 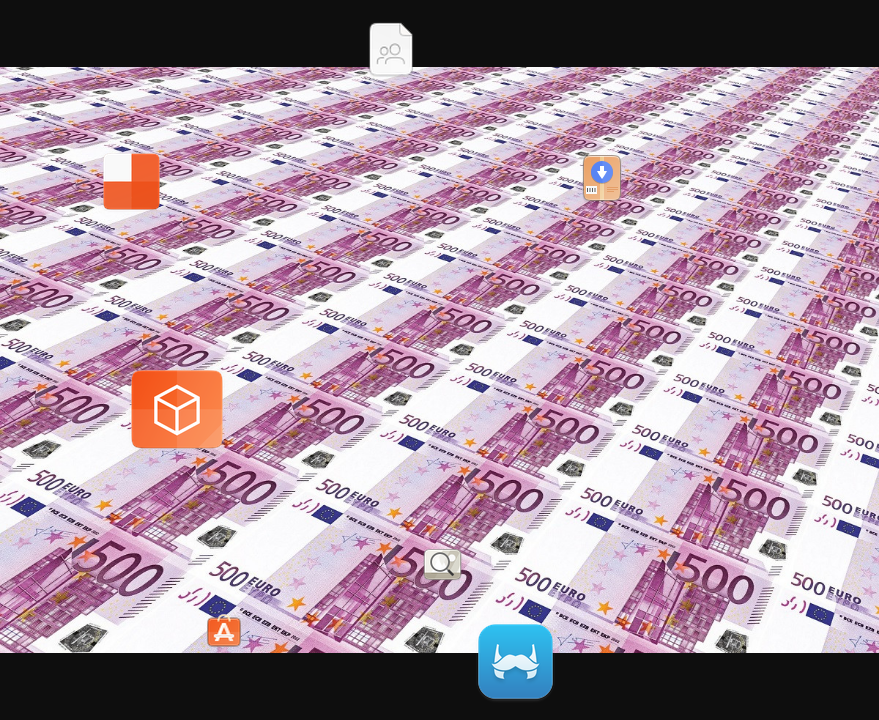 I want to click on credits or attribution file, so click(x=391, y=49).